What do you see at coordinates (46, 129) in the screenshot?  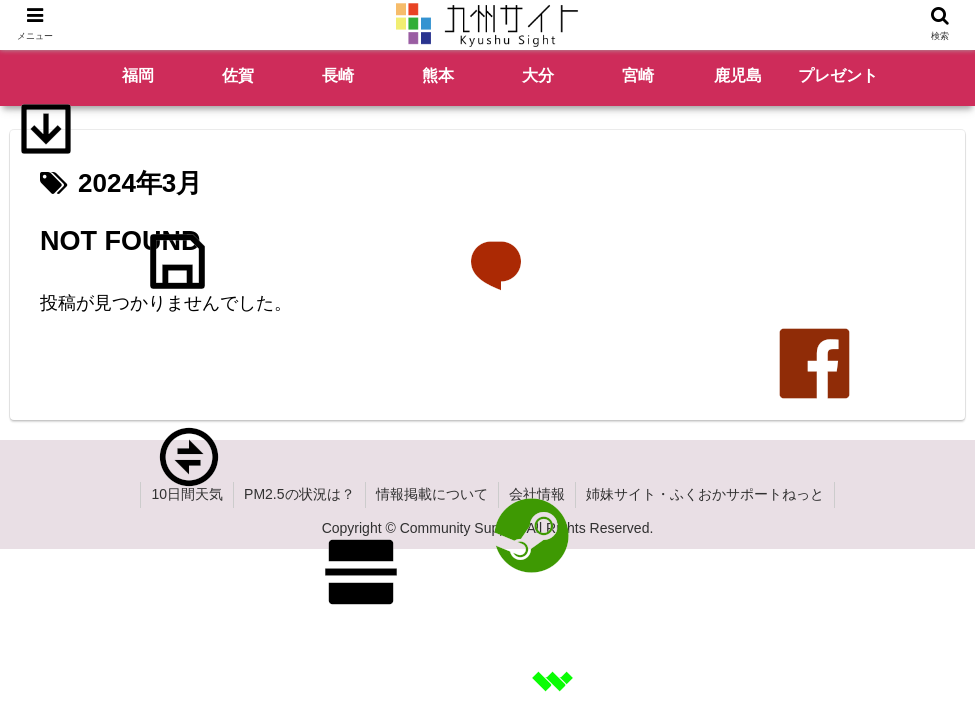 I see `download file or content` at bounding box center [46, 129].